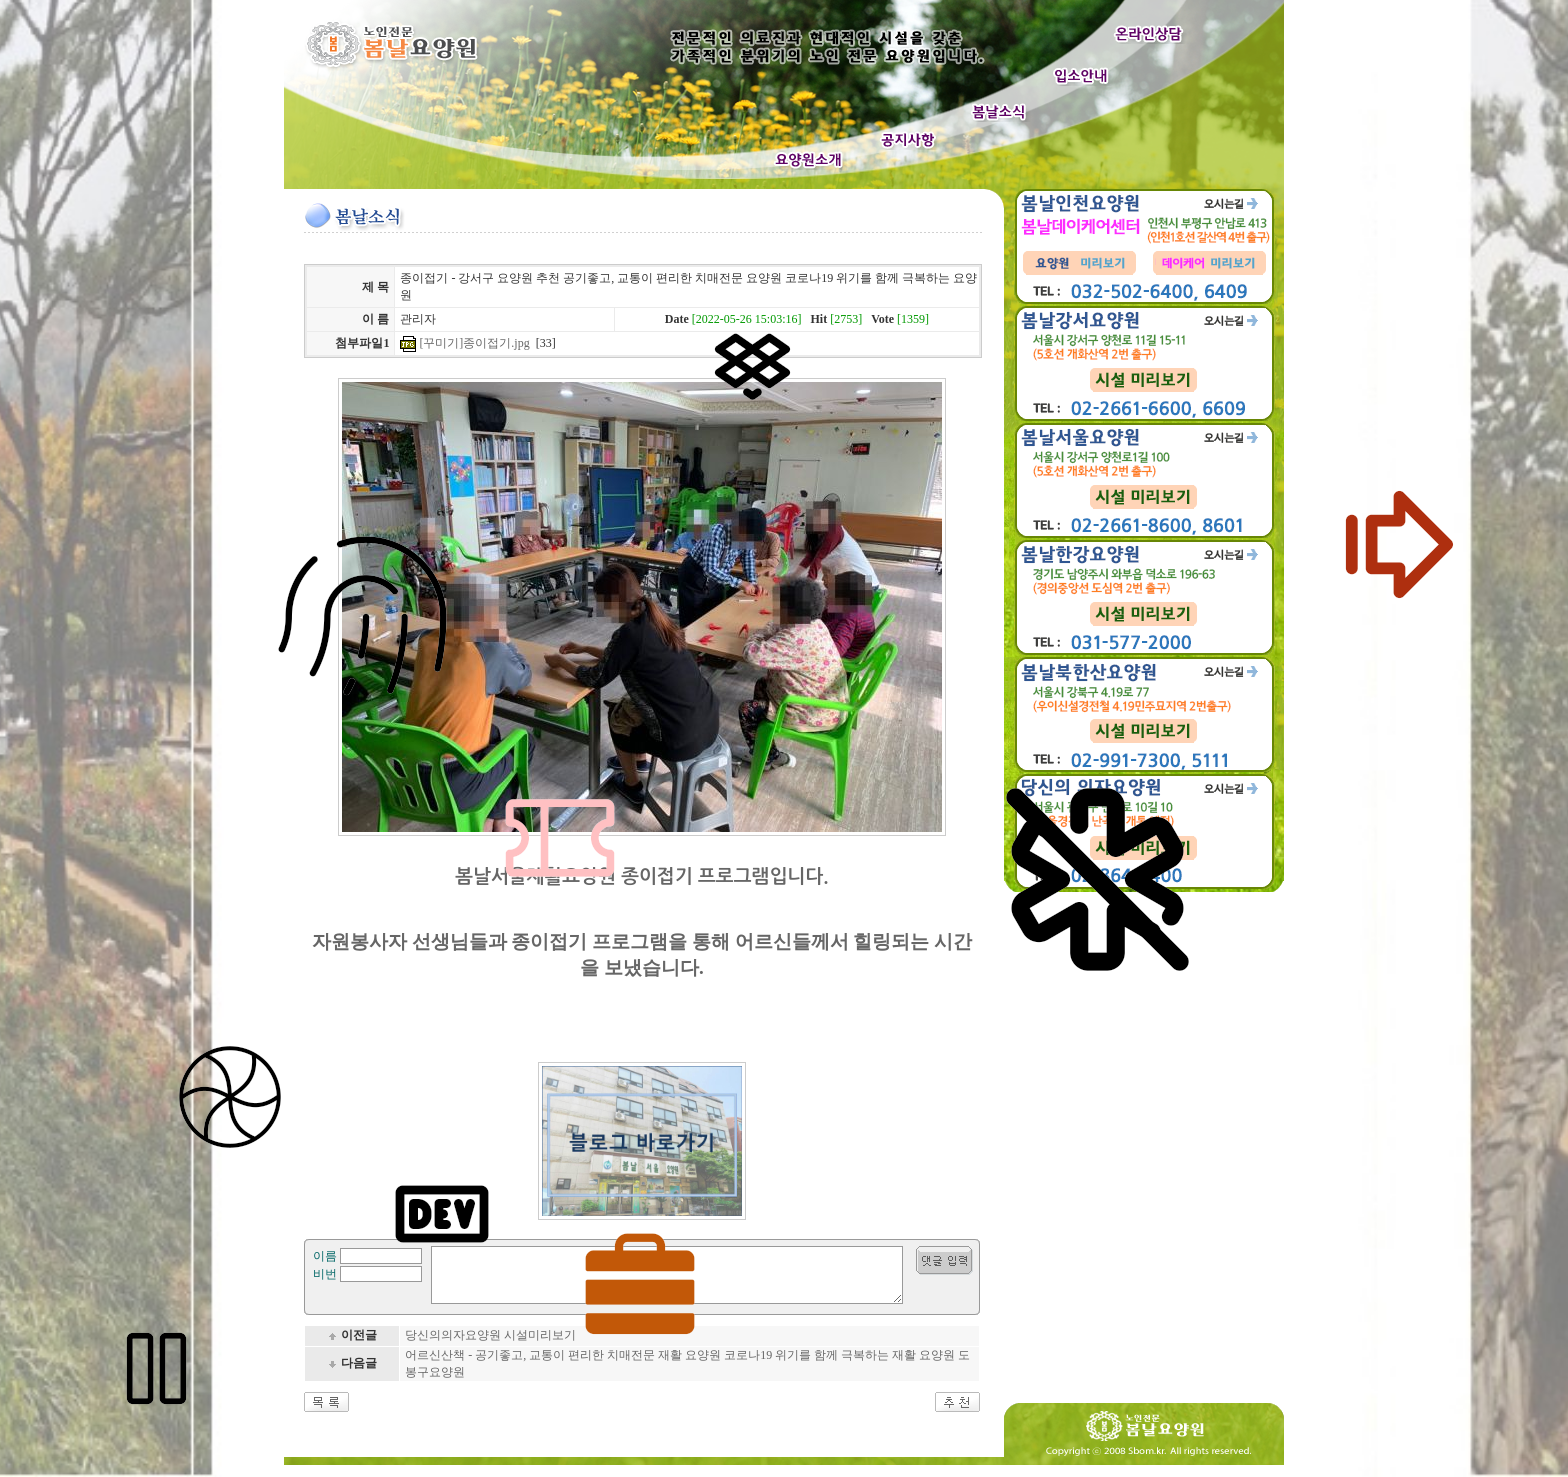  What do you see at coordinates (442, 1214) in the screenshot?
I see `link to dev.to profile or account` at bounding box center [442, 1214].